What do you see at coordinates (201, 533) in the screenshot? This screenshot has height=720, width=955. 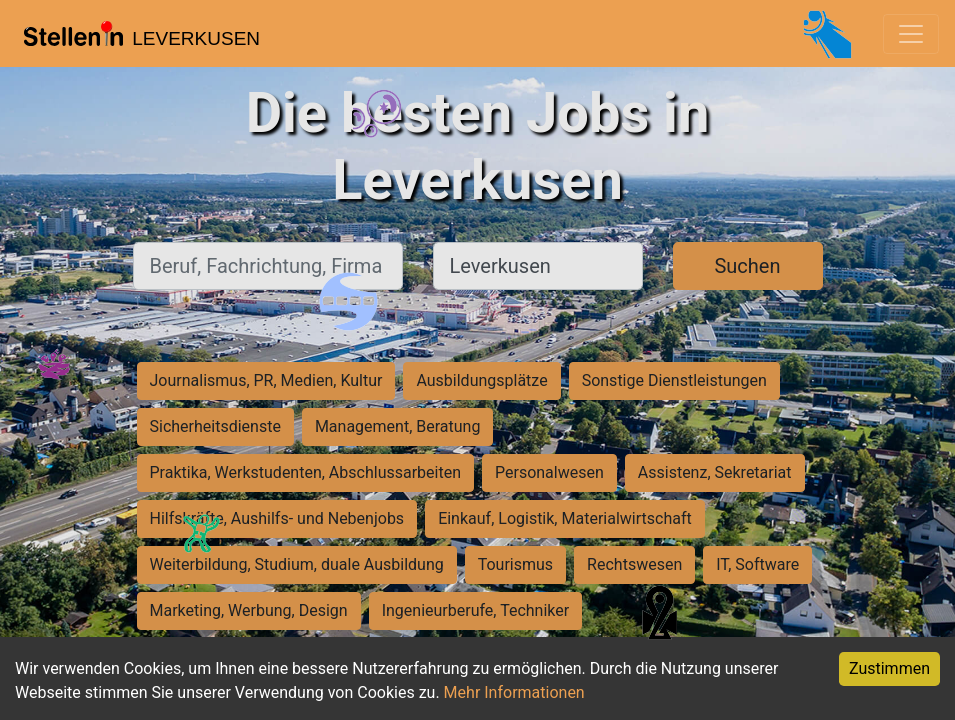 I see `view character anatomy or internal stats` at bounding box center [201, 533].